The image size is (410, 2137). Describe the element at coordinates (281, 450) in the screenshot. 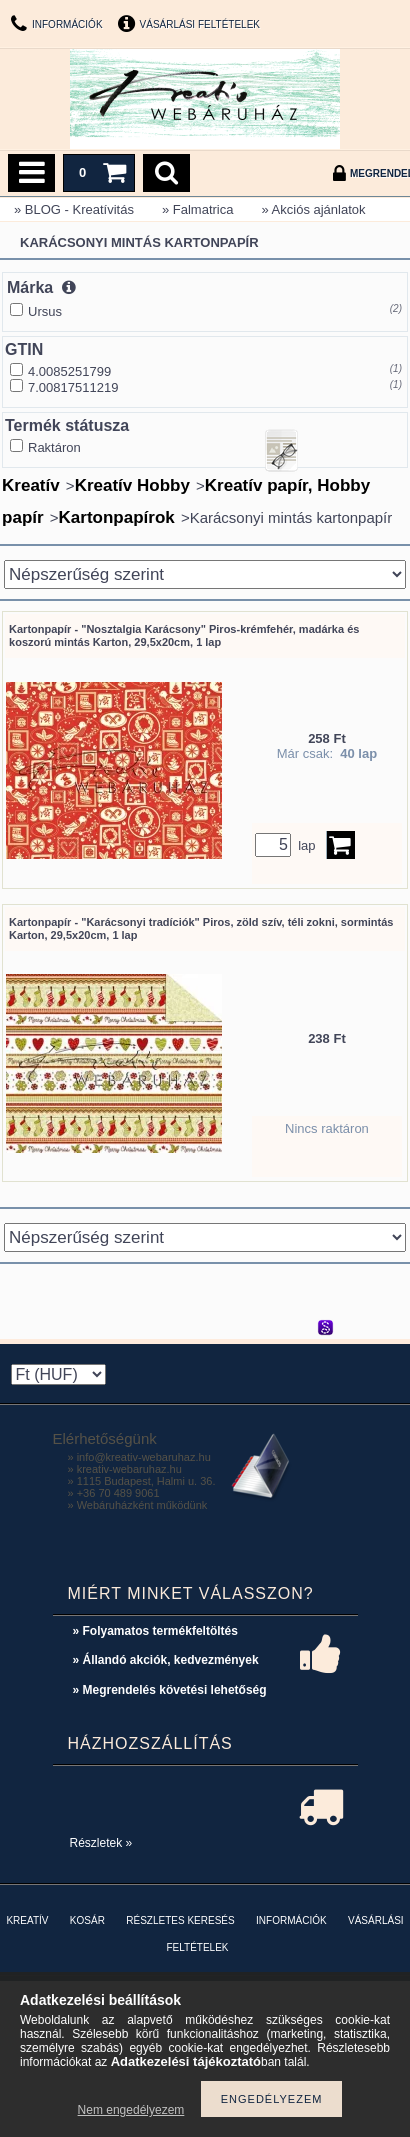

I see `open documents viewer app` at that location.